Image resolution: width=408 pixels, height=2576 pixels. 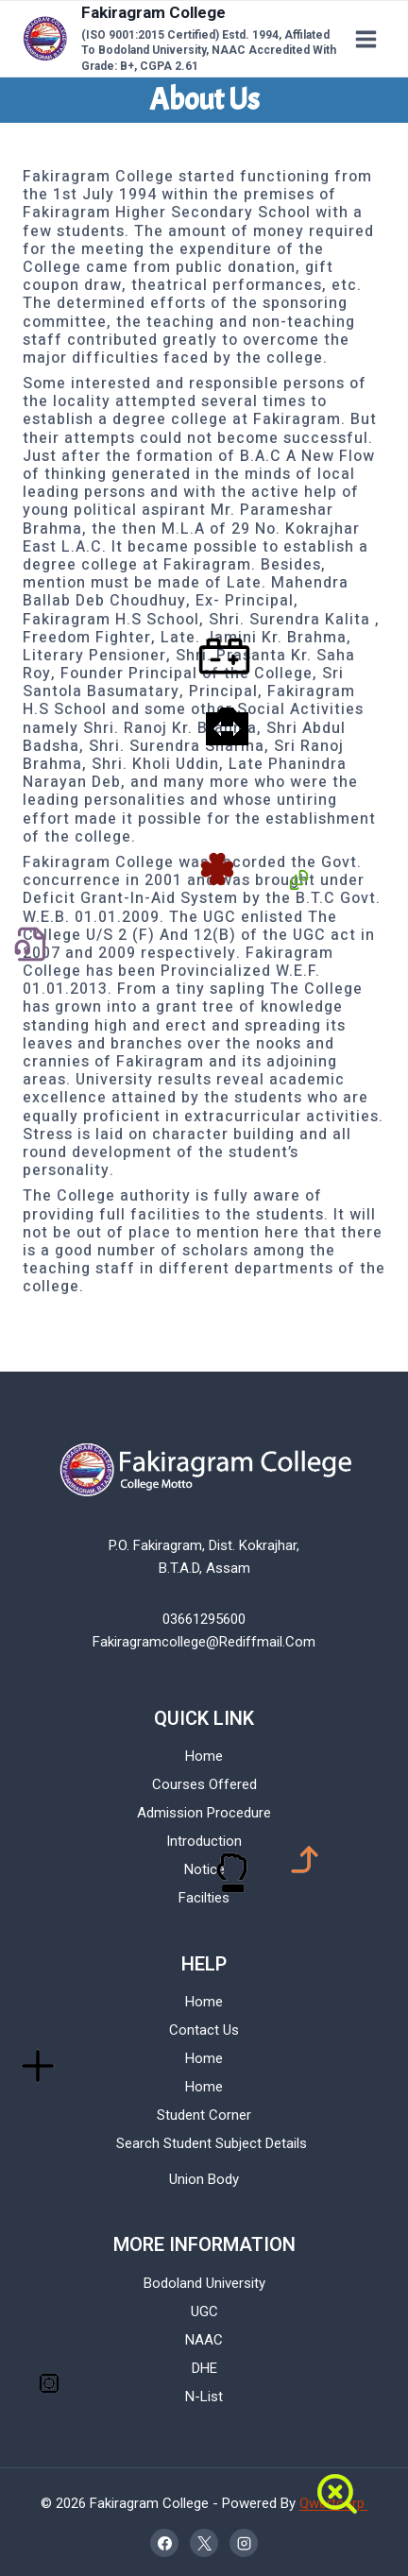 I want to click on indicates a lucky or bonus reward, so click(x=217, y=869).